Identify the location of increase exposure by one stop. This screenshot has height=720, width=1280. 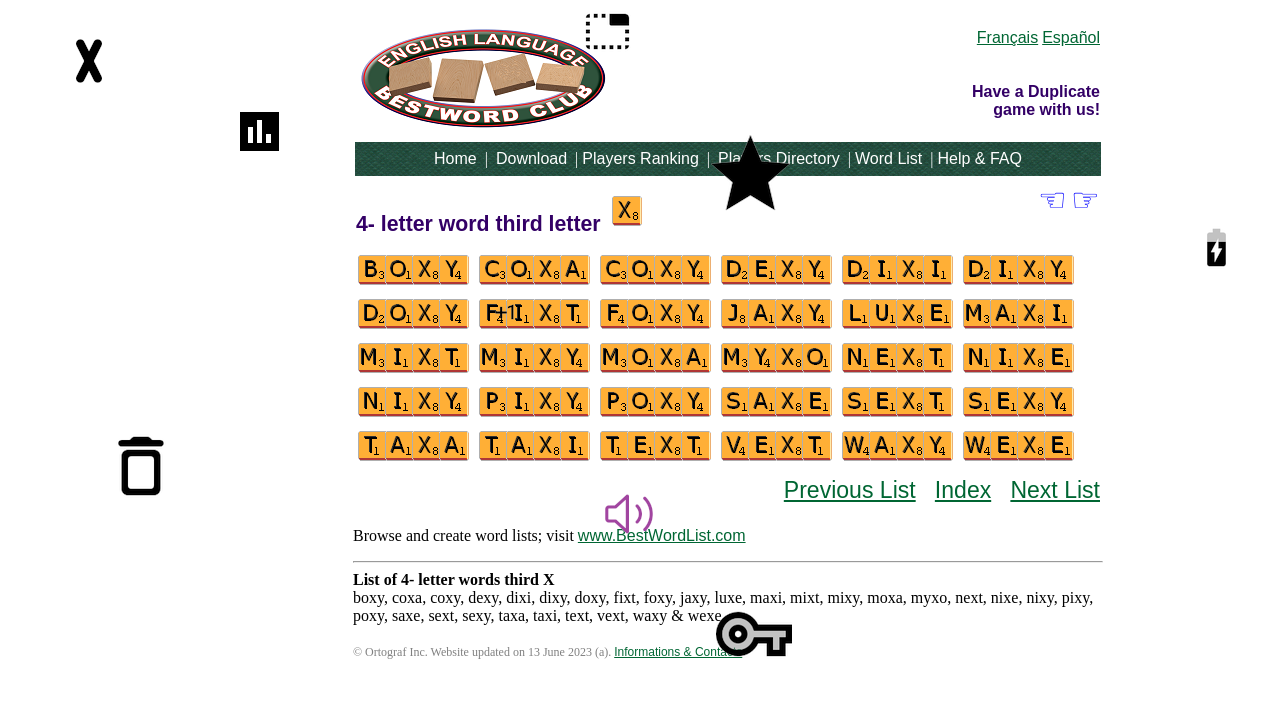
(504, 312).